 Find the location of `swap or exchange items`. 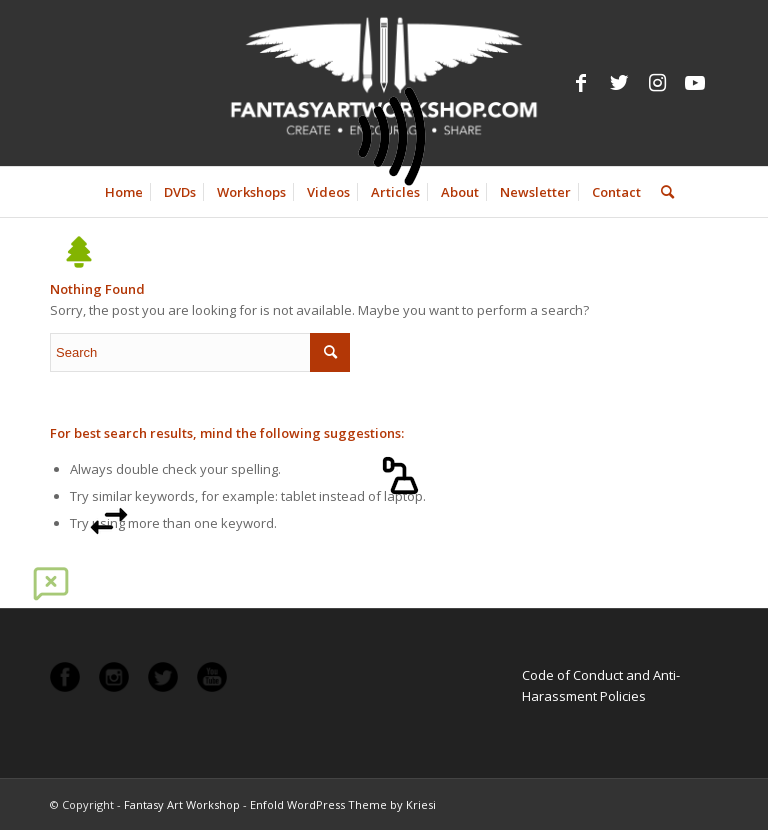

swap or exchange items is located at coordinates (109, 521).